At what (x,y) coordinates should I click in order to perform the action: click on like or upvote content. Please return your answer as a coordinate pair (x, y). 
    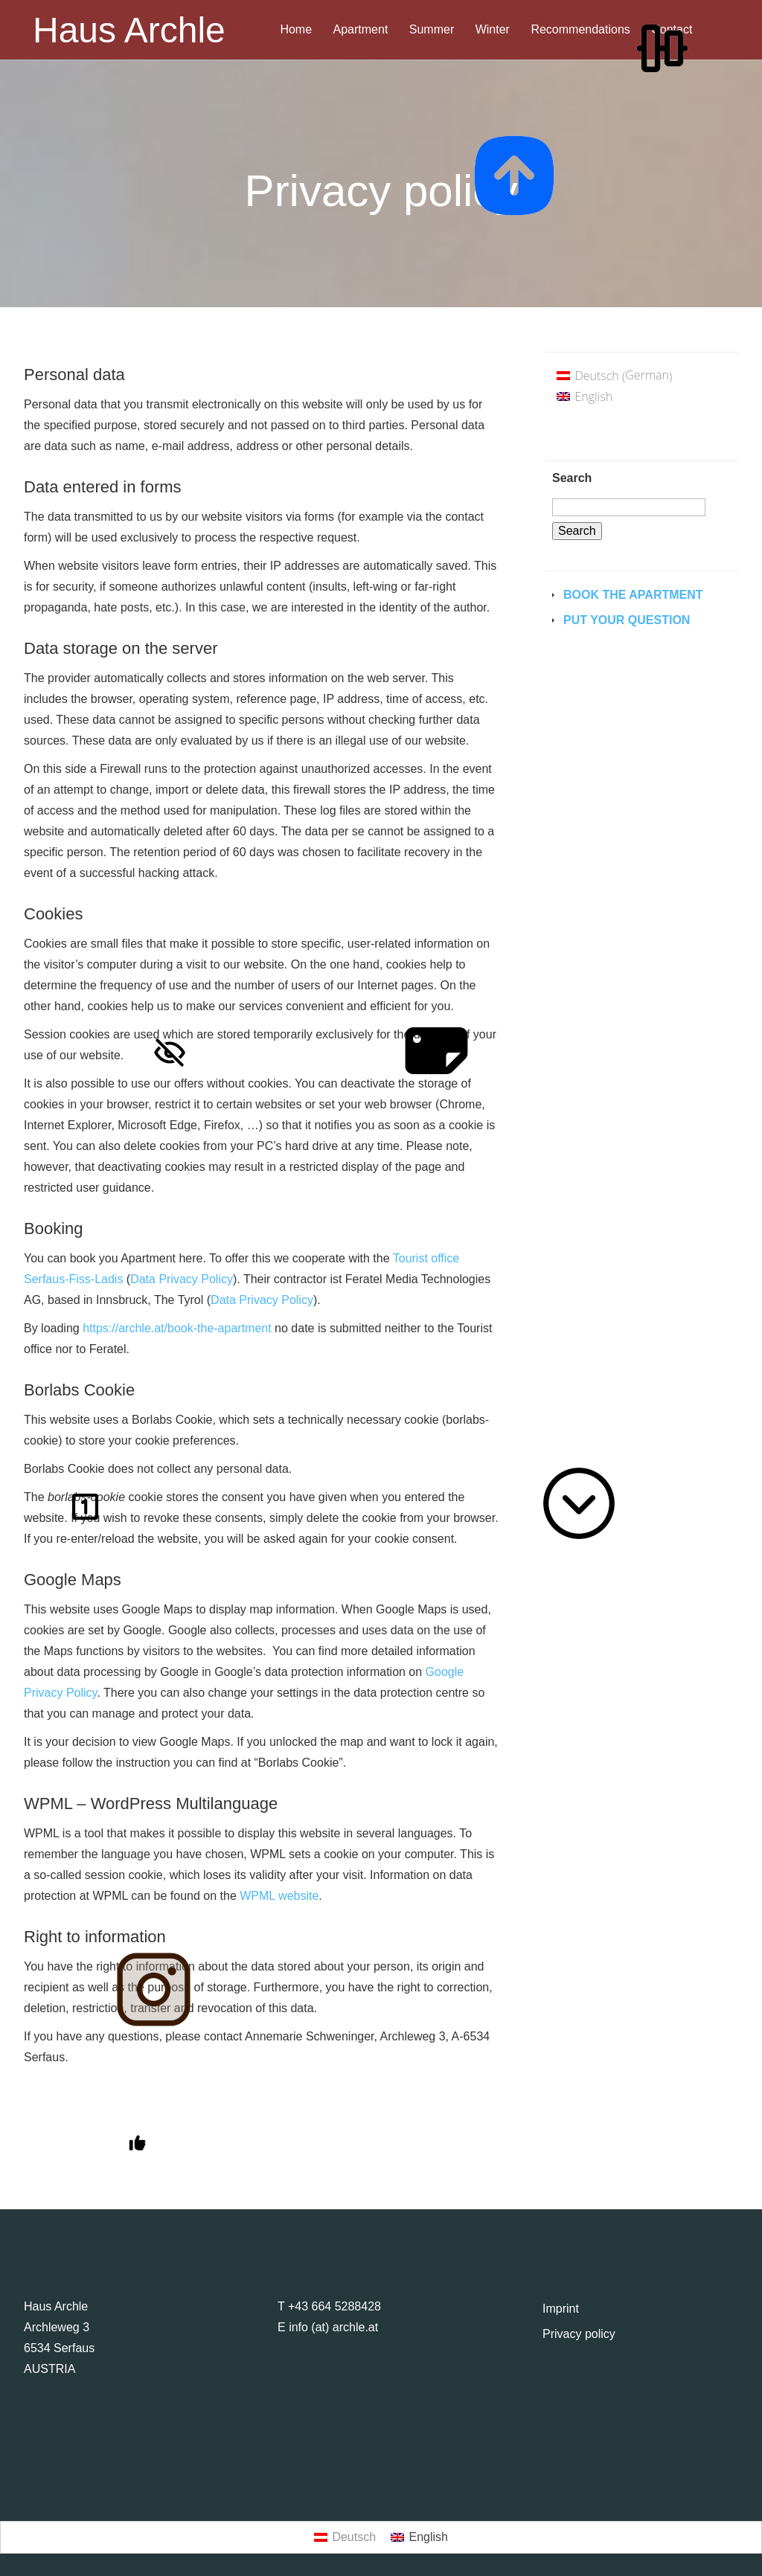
    Looking at the image, I should click on (138, 2143).